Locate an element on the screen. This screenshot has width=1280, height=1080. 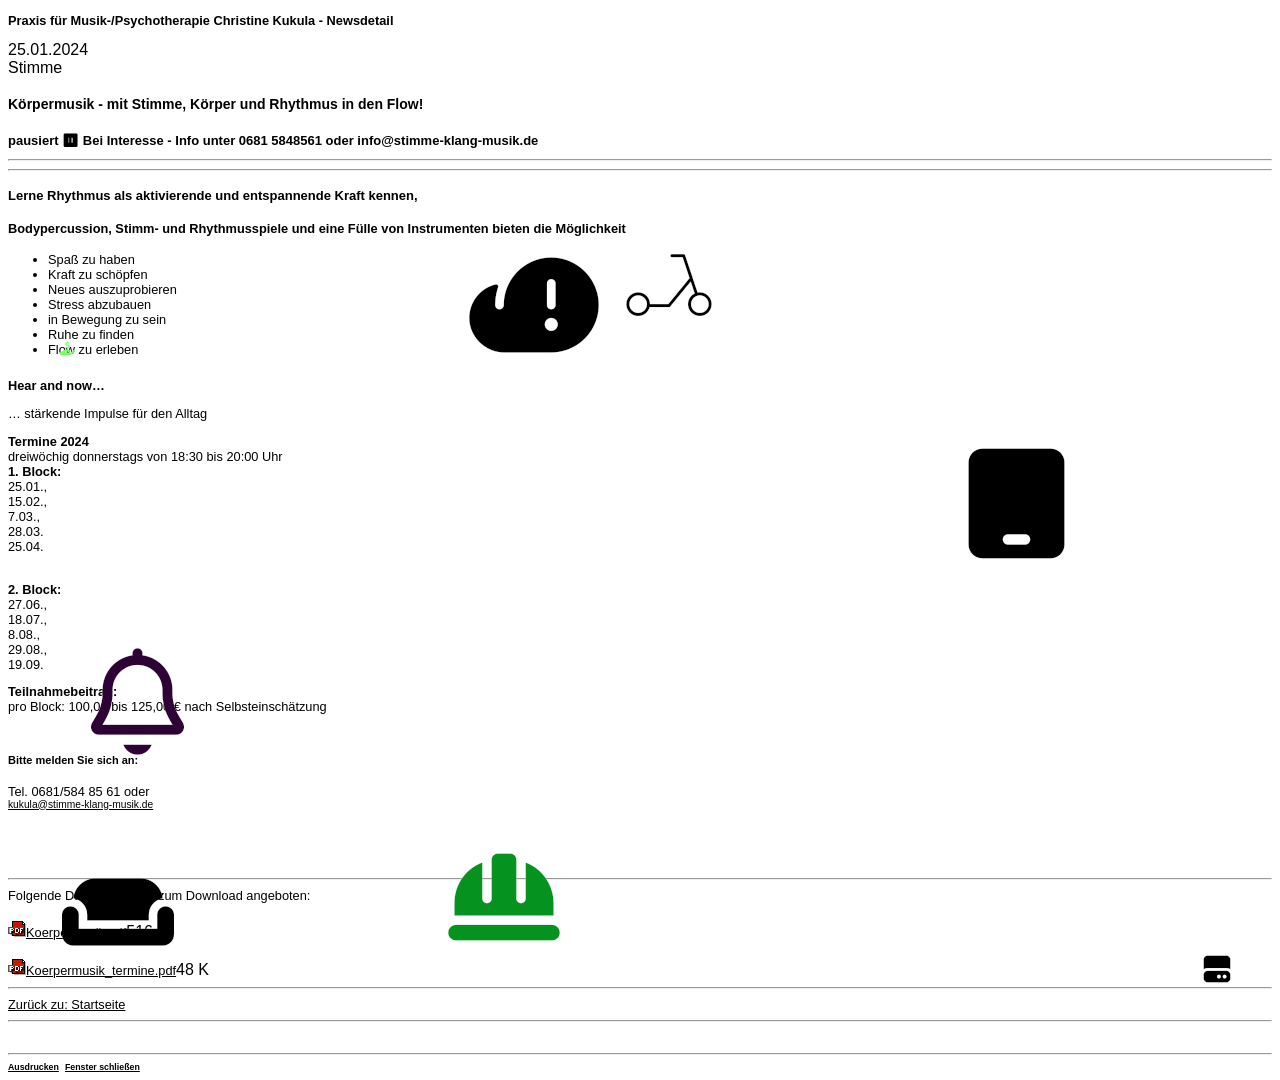
make a payment or donation is located at coordinates (67, 348).